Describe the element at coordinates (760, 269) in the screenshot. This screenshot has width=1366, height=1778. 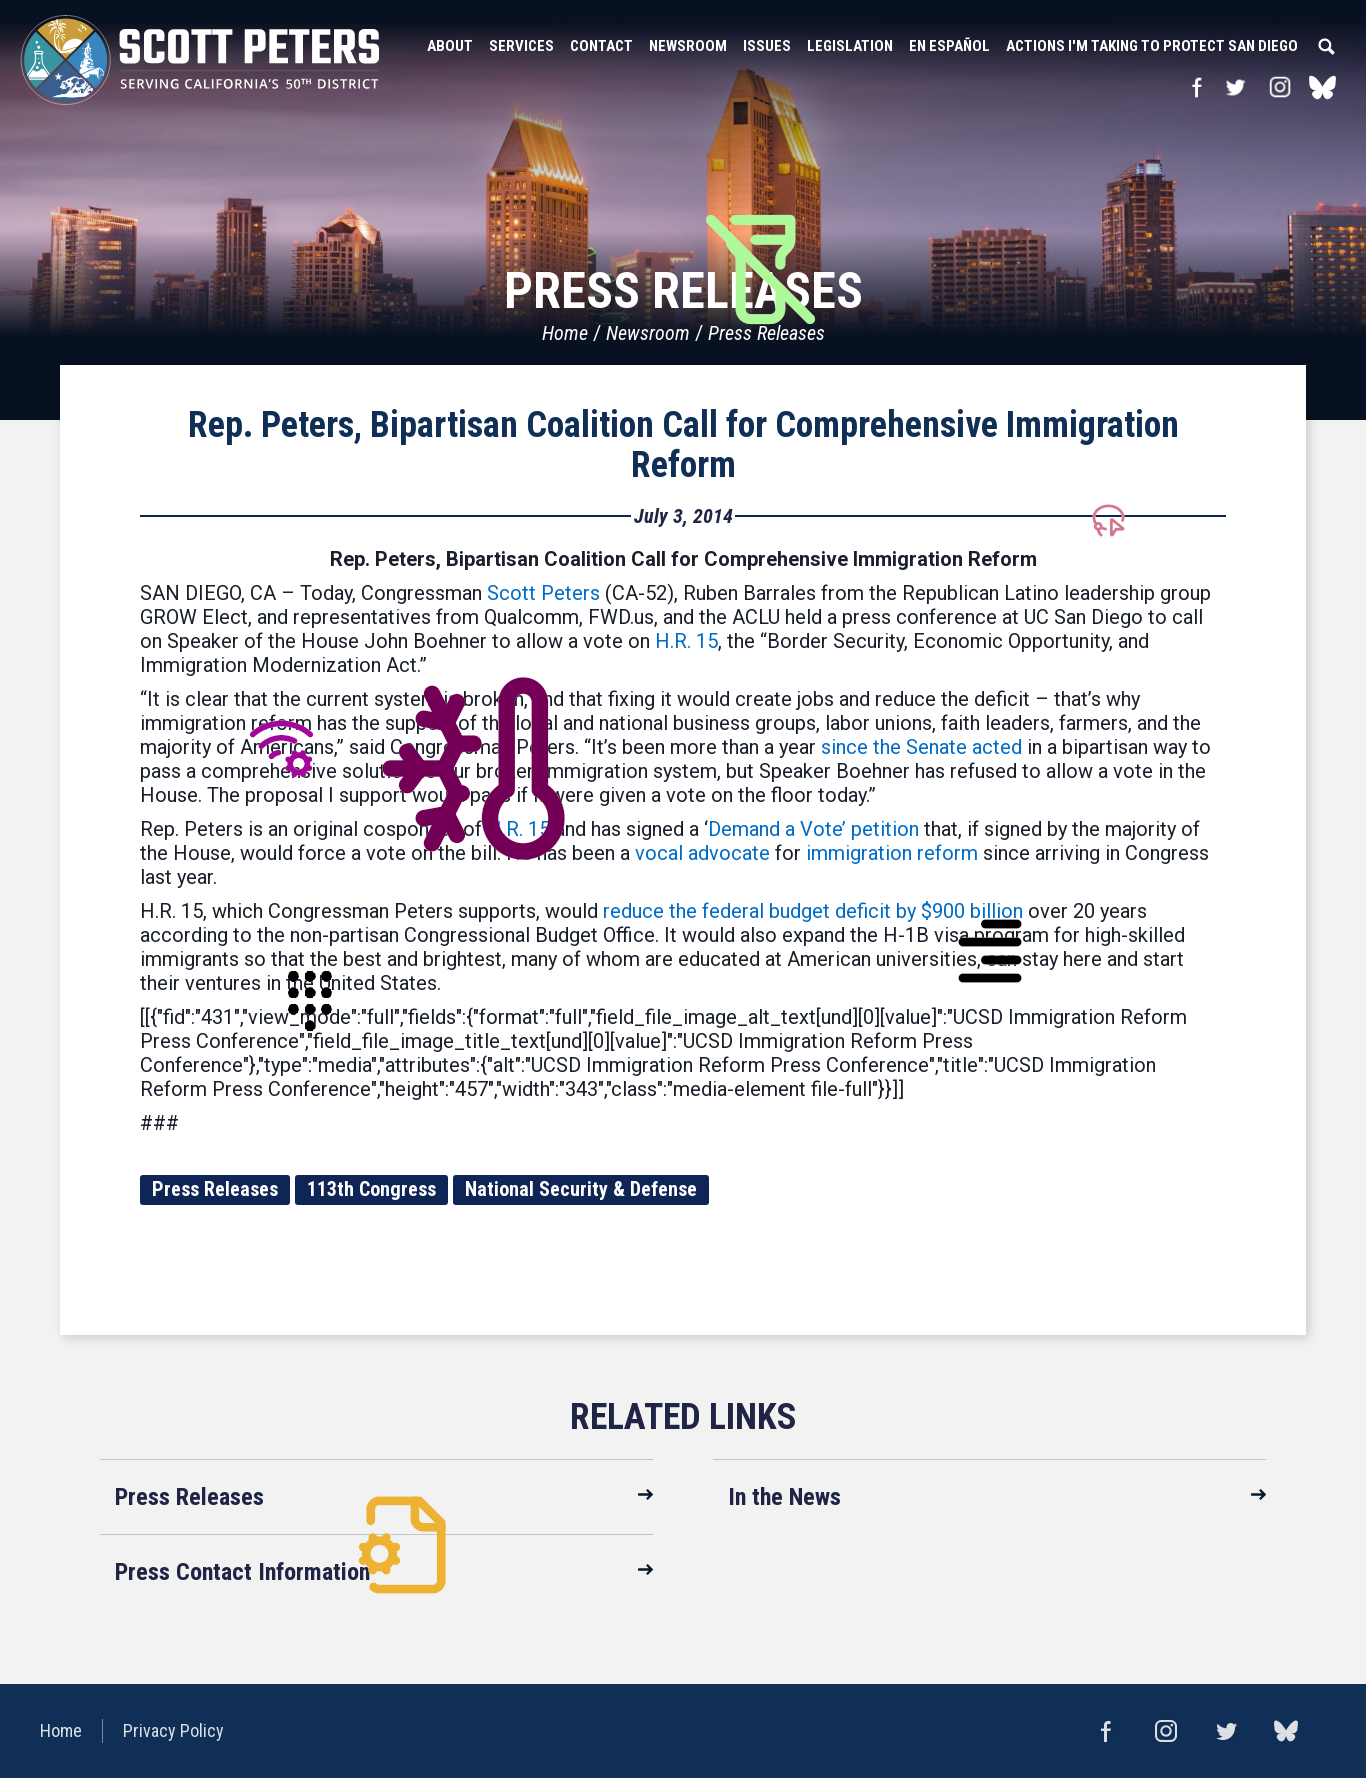
I see `flashlight is currently off` at that location.